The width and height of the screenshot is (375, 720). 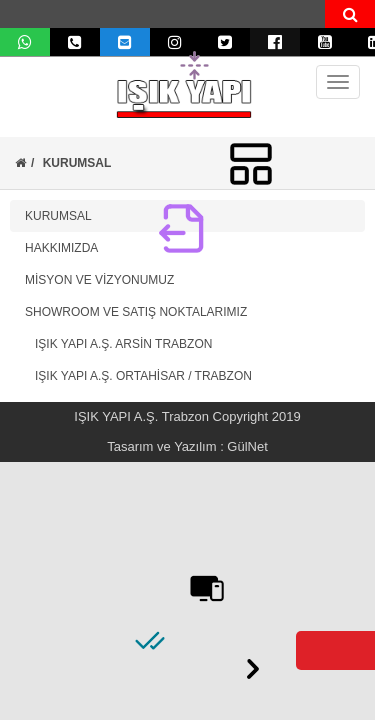 What do you see at coordinates (183, 228) in the screenshot?
I see `export file to another location` at bounding box center [183, 228].